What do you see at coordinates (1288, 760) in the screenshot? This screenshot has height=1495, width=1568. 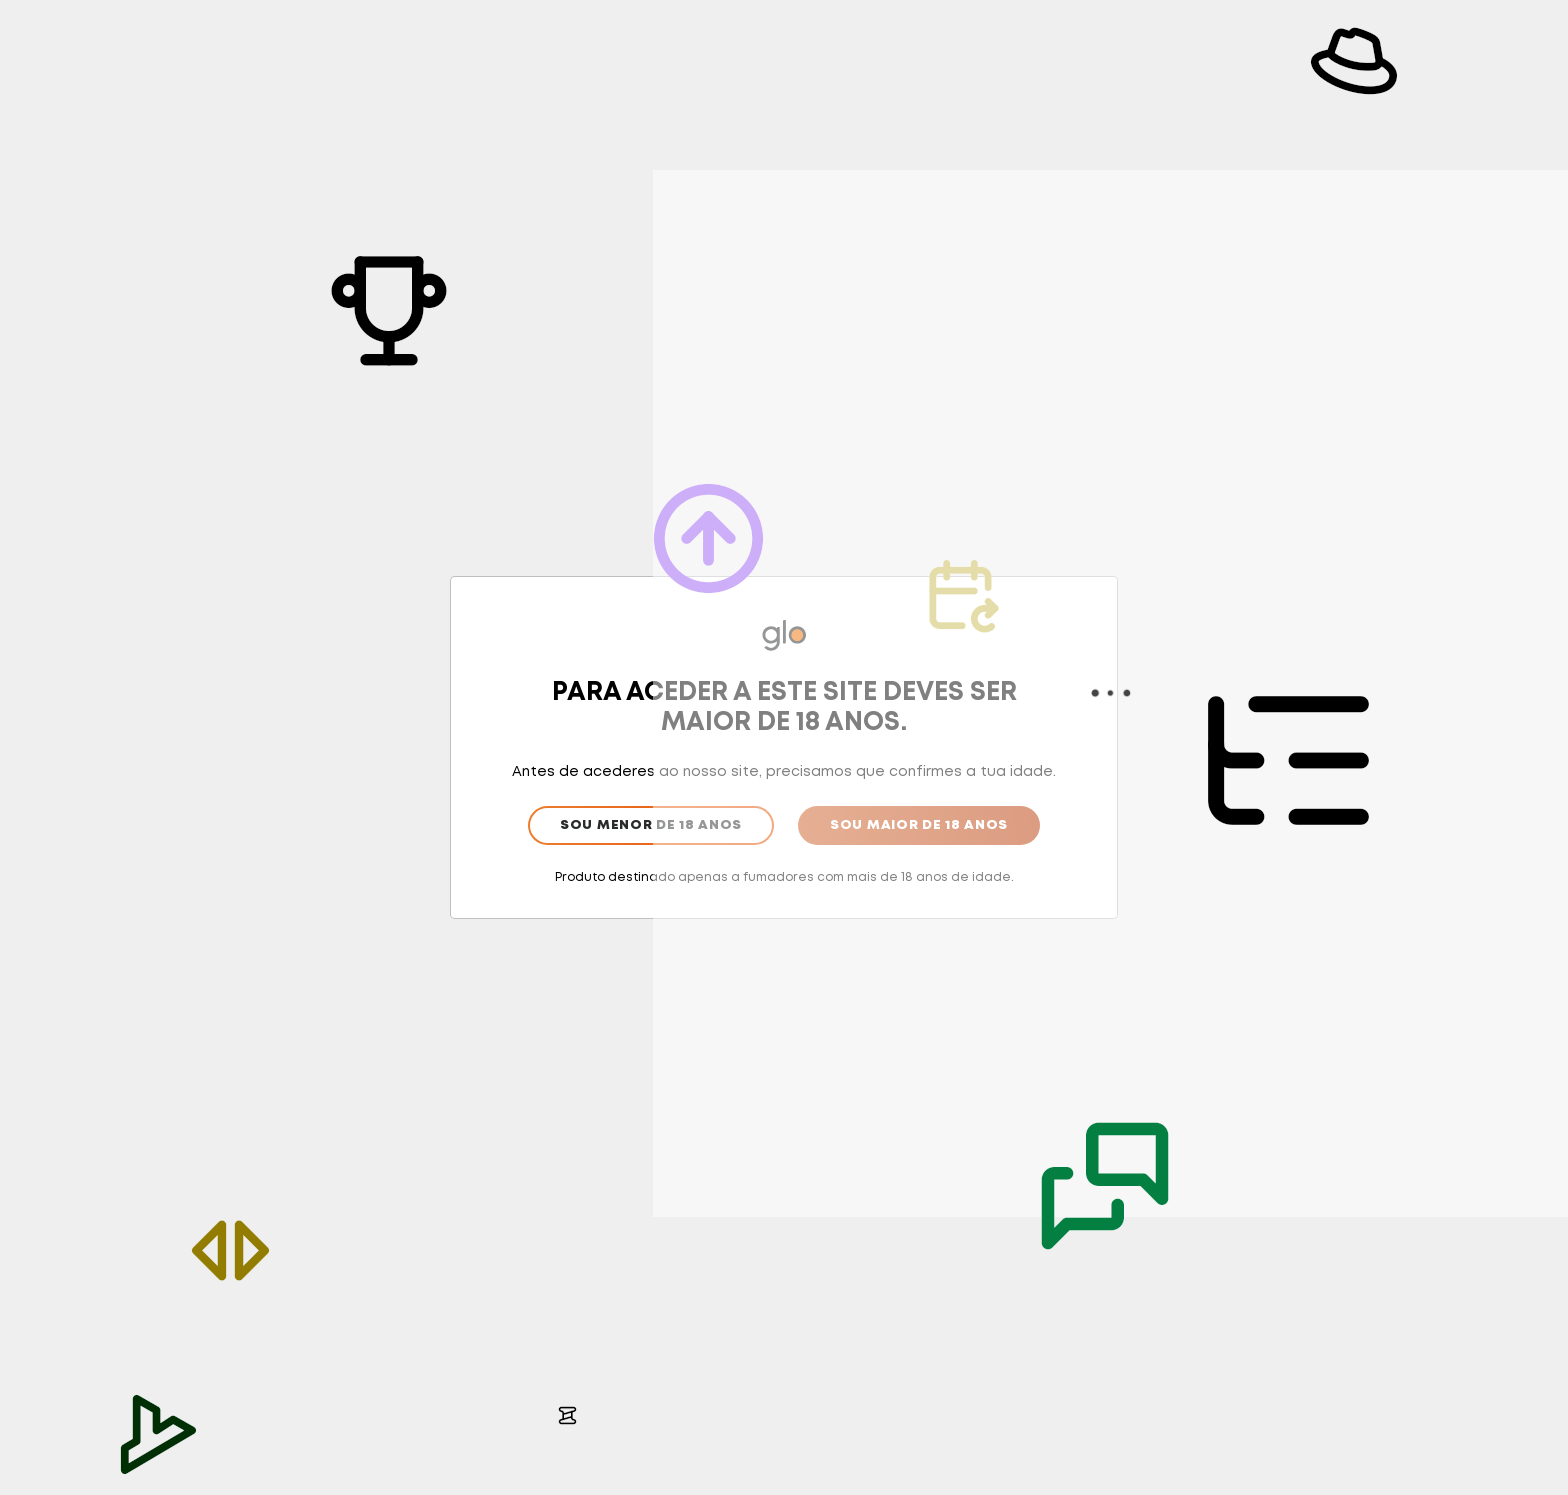 I see `view hierarchical list or nested items` at bounding box center [1288, 760].